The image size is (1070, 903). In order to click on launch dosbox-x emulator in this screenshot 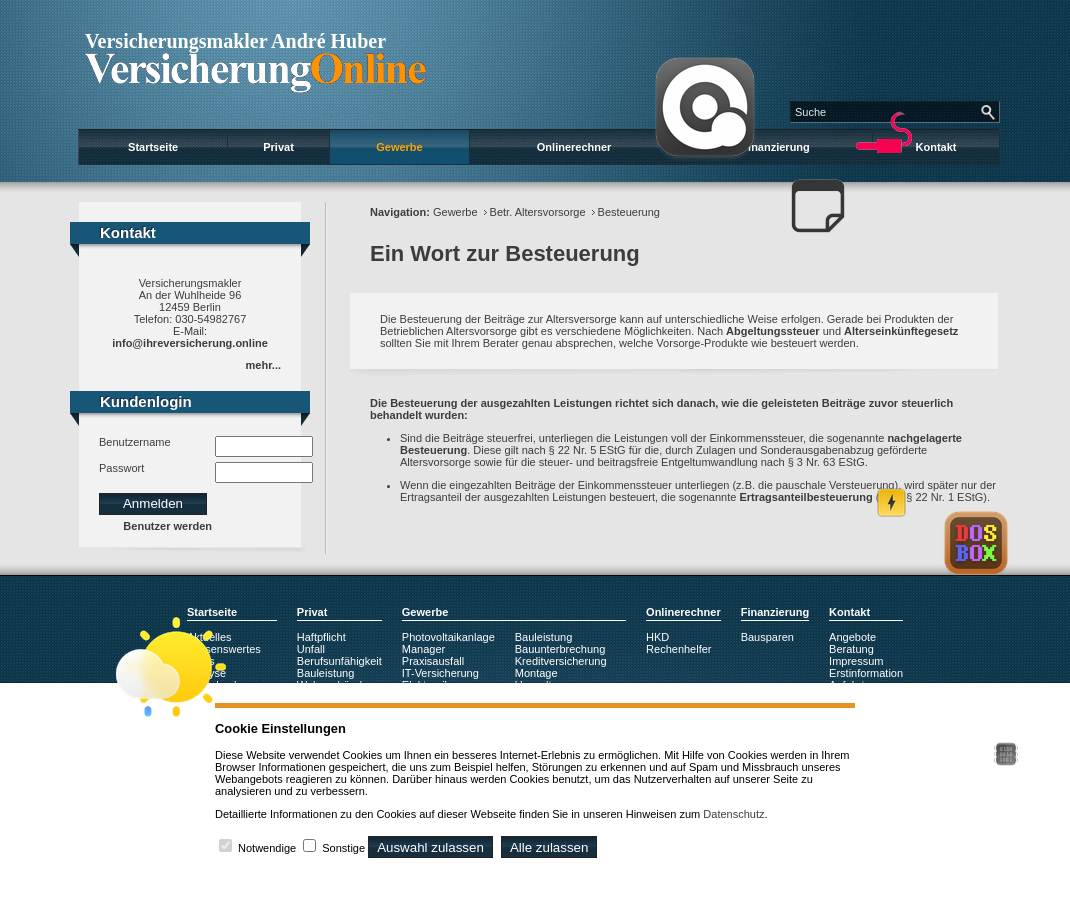, I will do `click(976, 543)`.